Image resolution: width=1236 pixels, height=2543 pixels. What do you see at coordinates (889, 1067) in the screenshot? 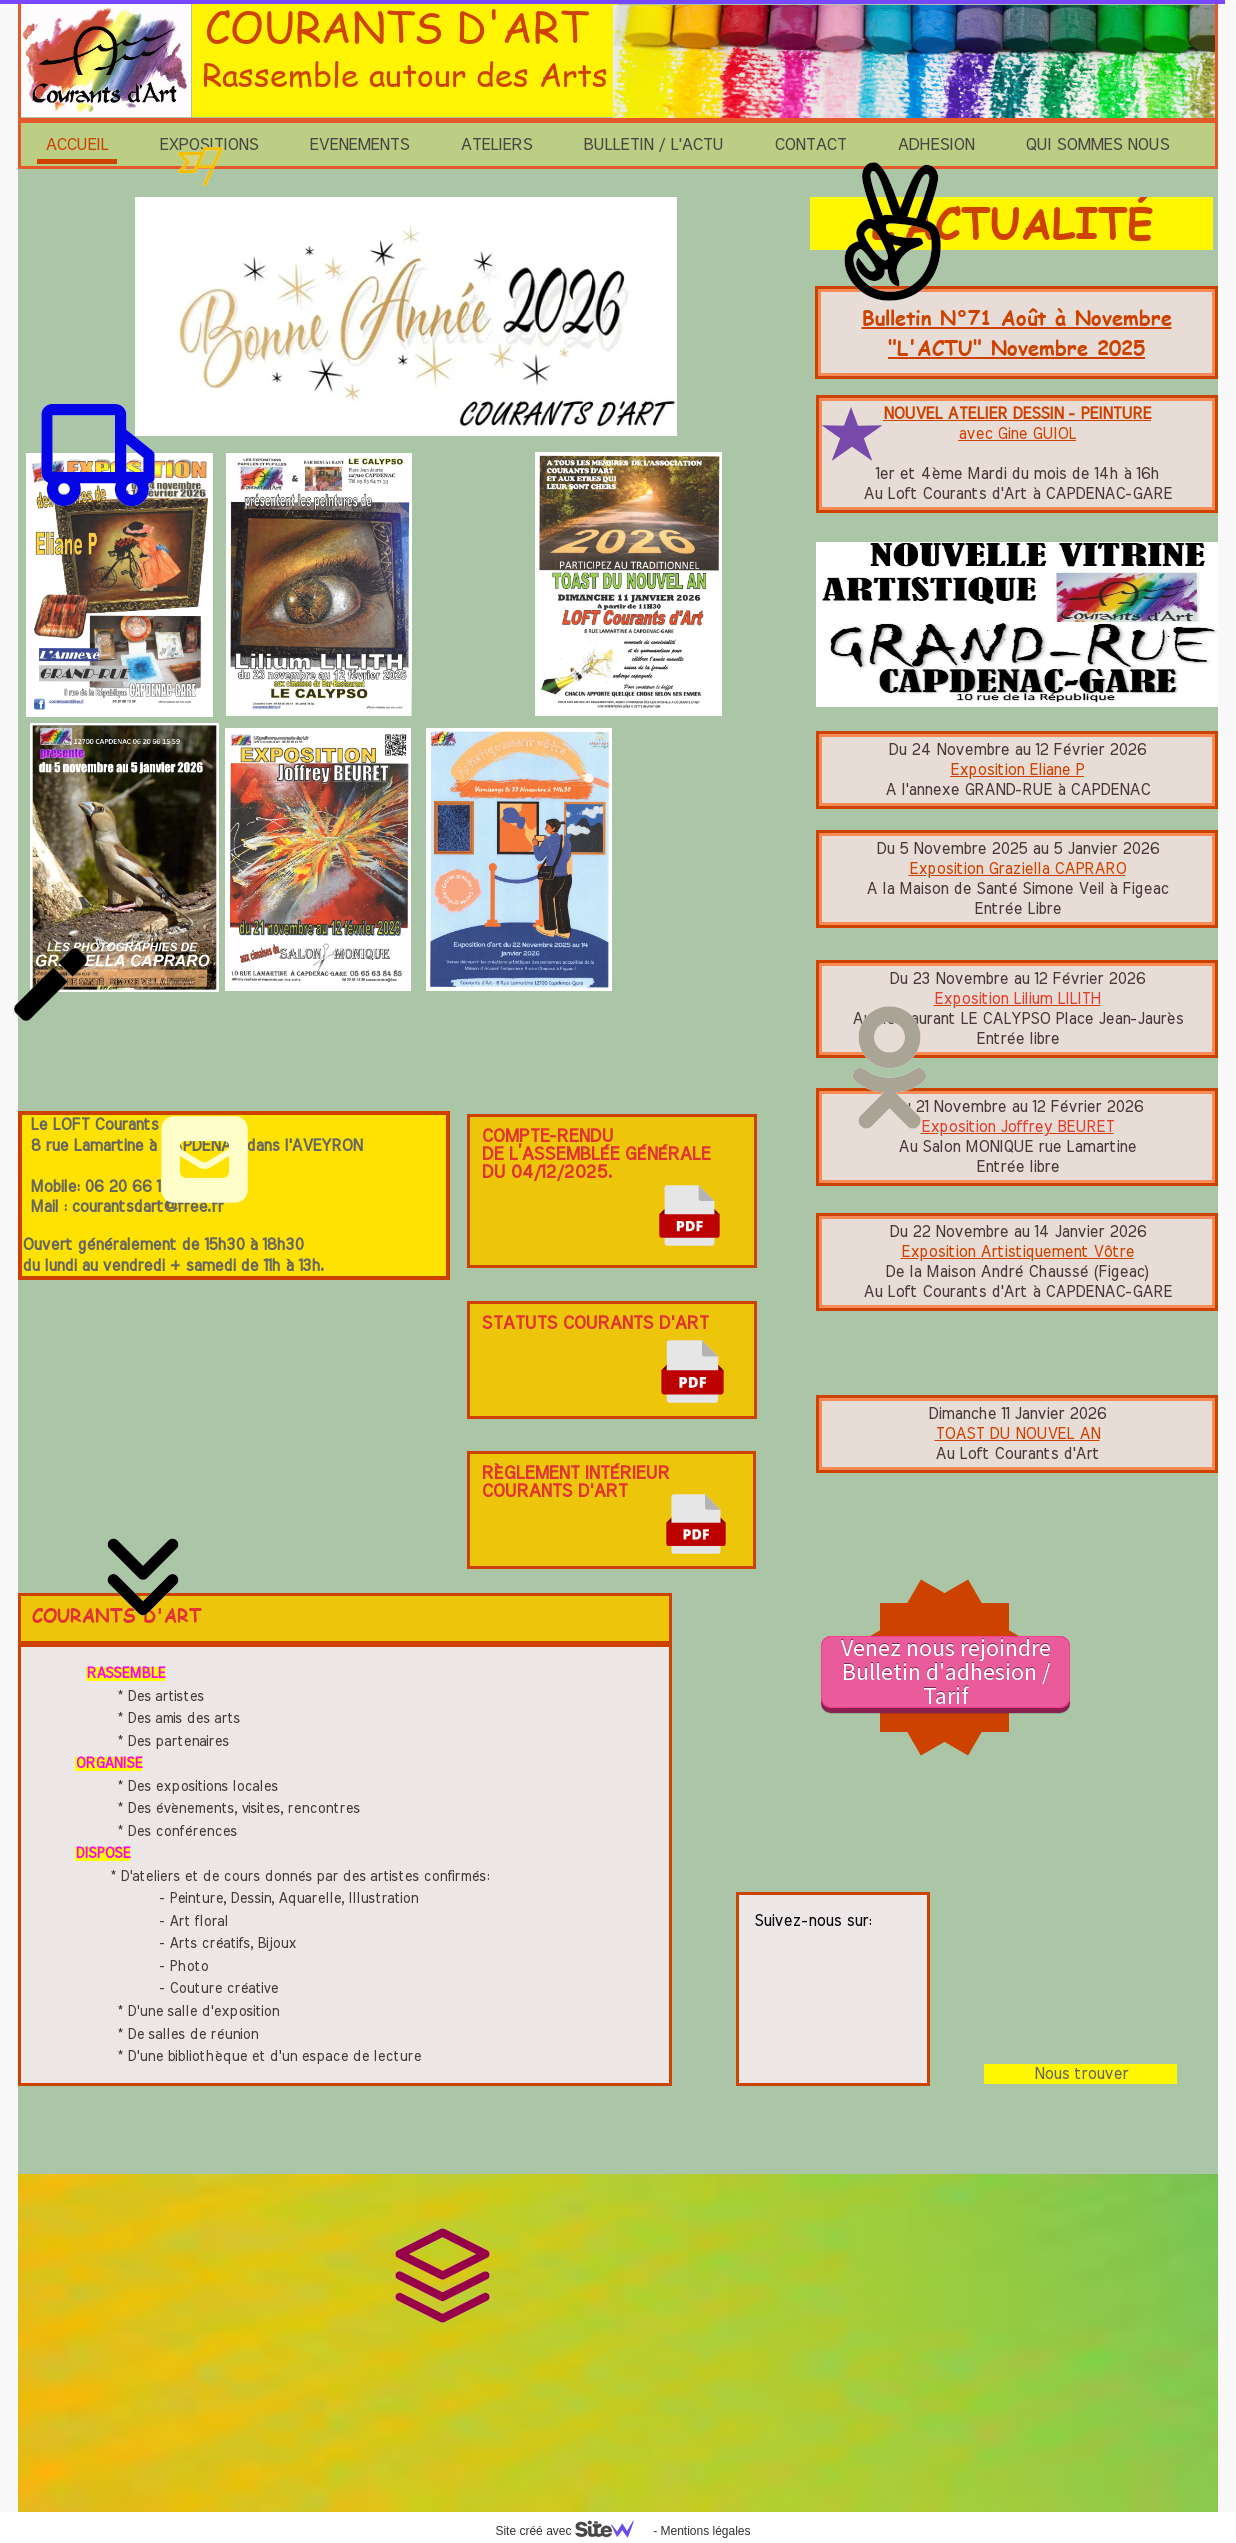
I see `open odnoklassniki social network` at bounding box center [889, 1067].